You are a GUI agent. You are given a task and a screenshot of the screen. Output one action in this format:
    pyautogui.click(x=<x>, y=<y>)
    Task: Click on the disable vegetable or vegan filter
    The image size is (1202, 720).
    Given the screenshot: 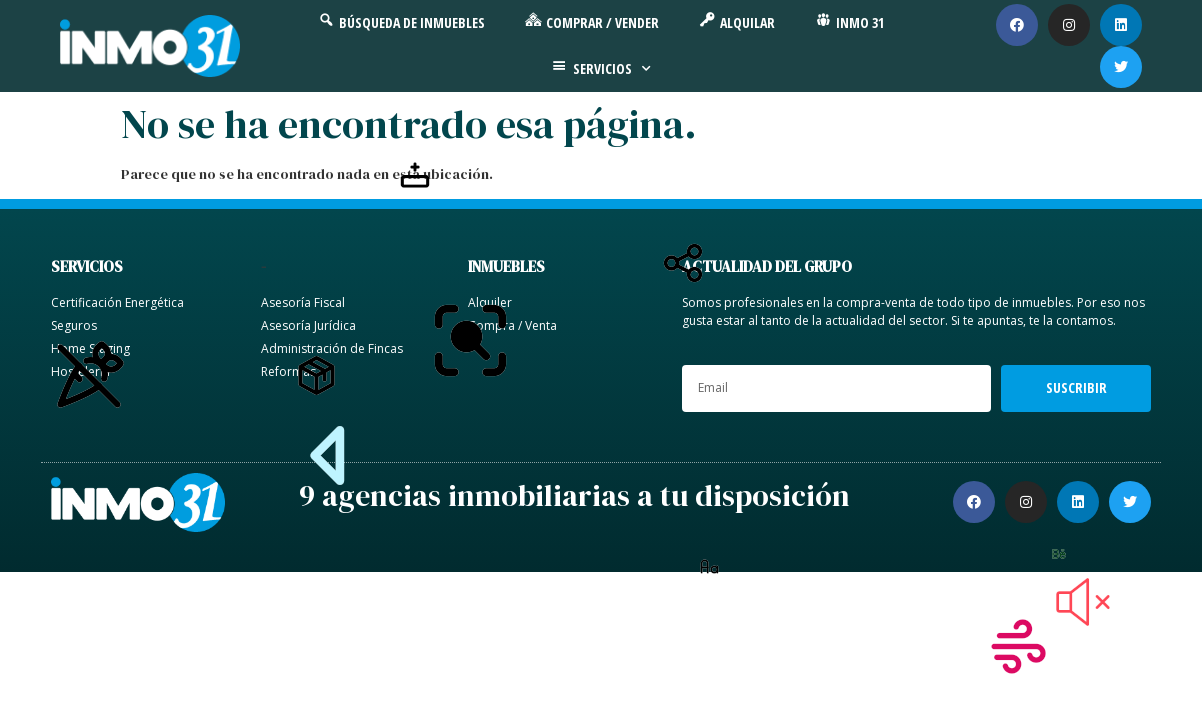 What is the action you would take?
    pyautogui.click(x=89, y=376)
    